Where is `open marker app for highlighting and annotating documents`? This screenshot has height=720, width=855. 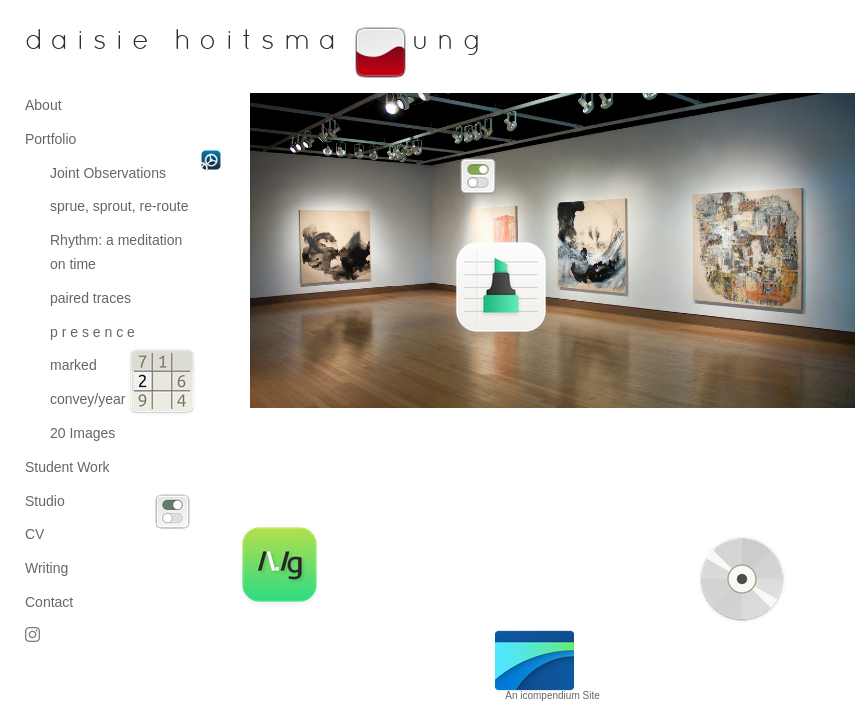 open marker app for highlighting and annotating documents is located at coordinates (501, 287).